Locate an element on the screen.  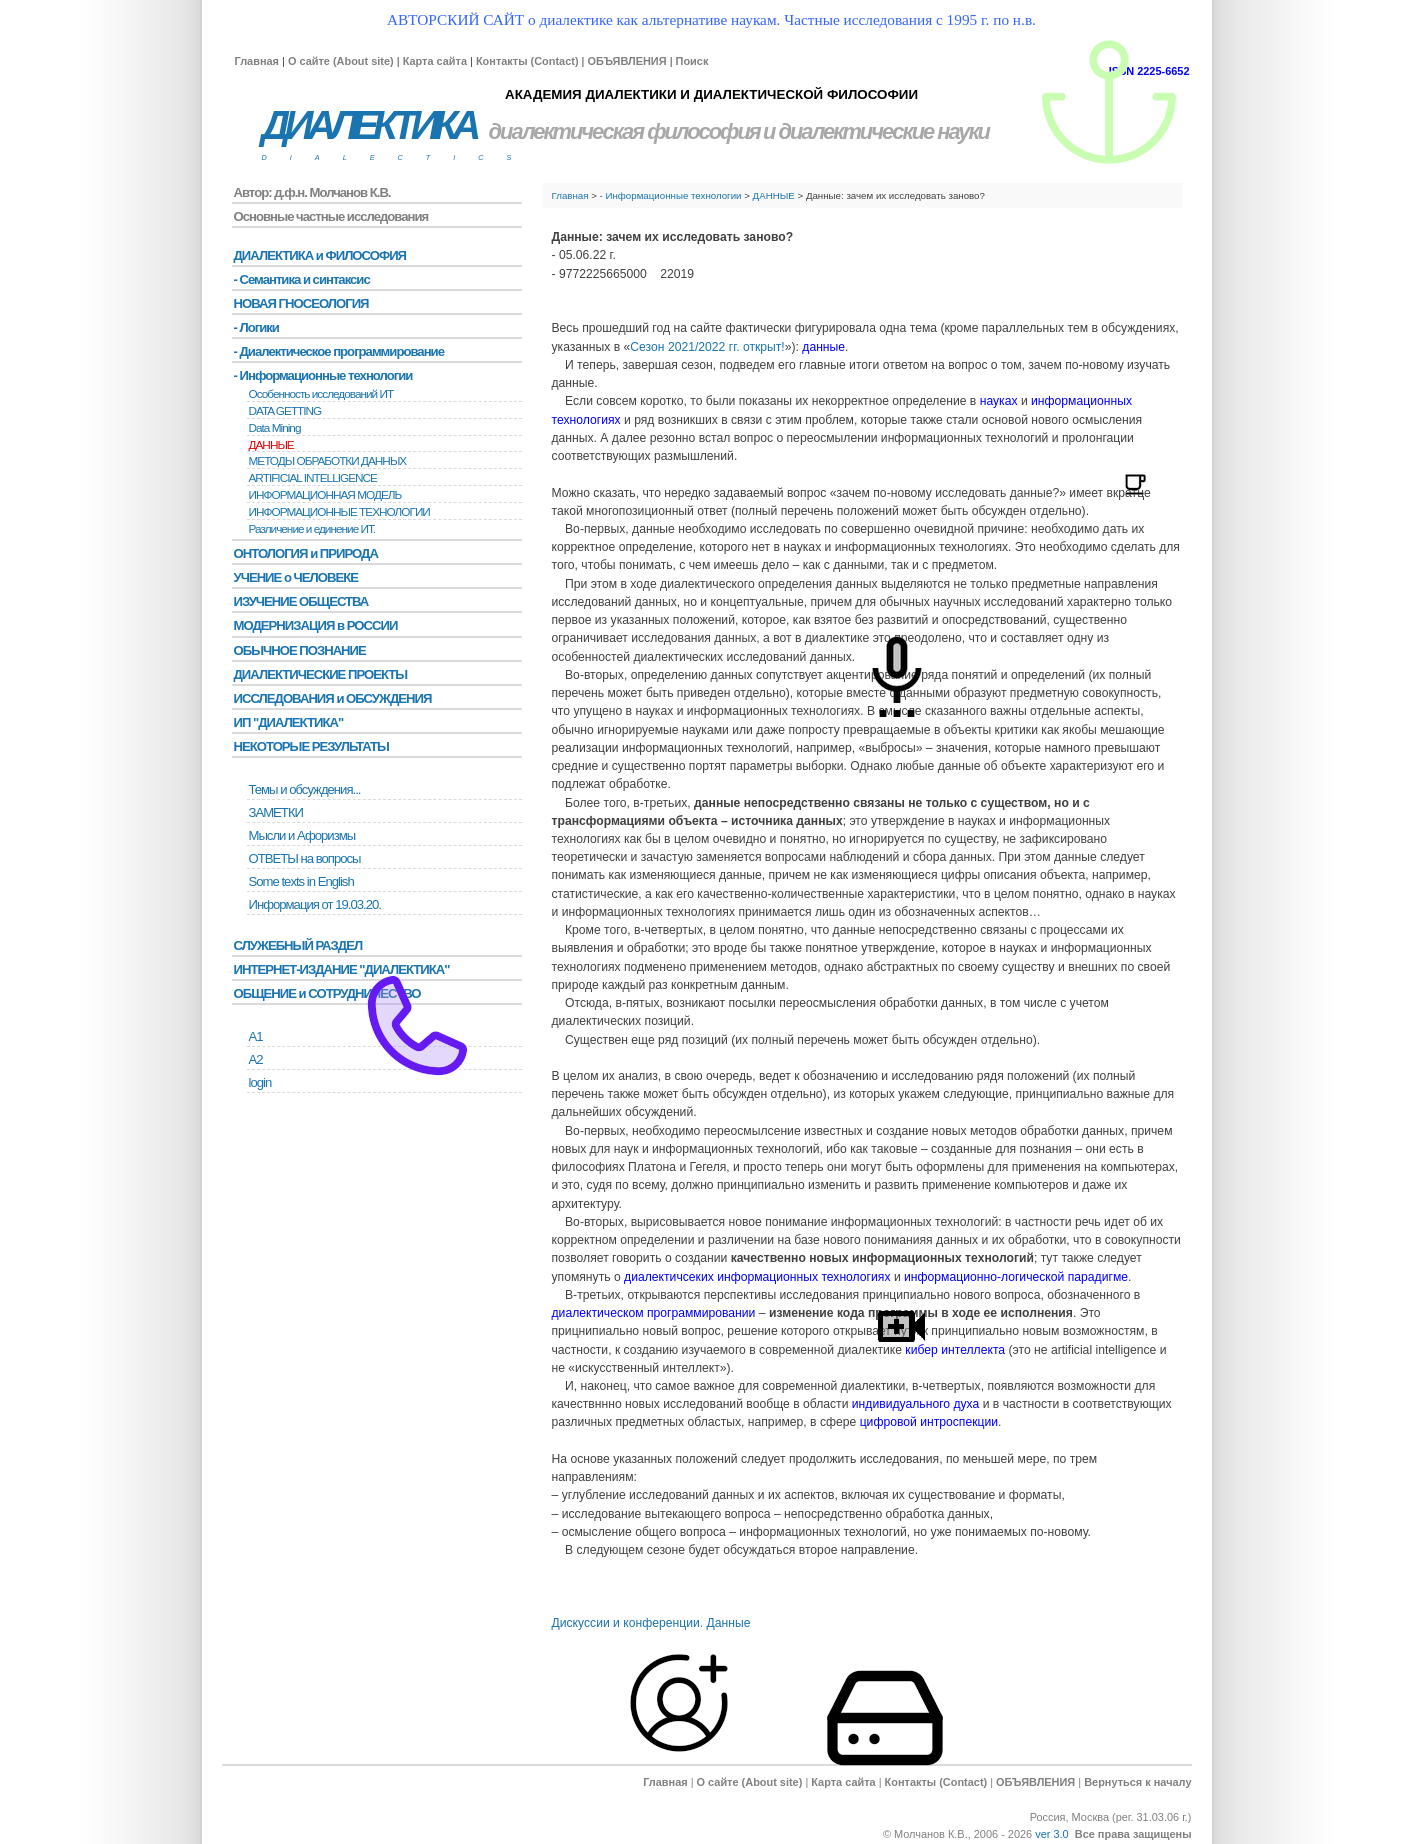
access voice input settings is located at coordinates (897, 675).